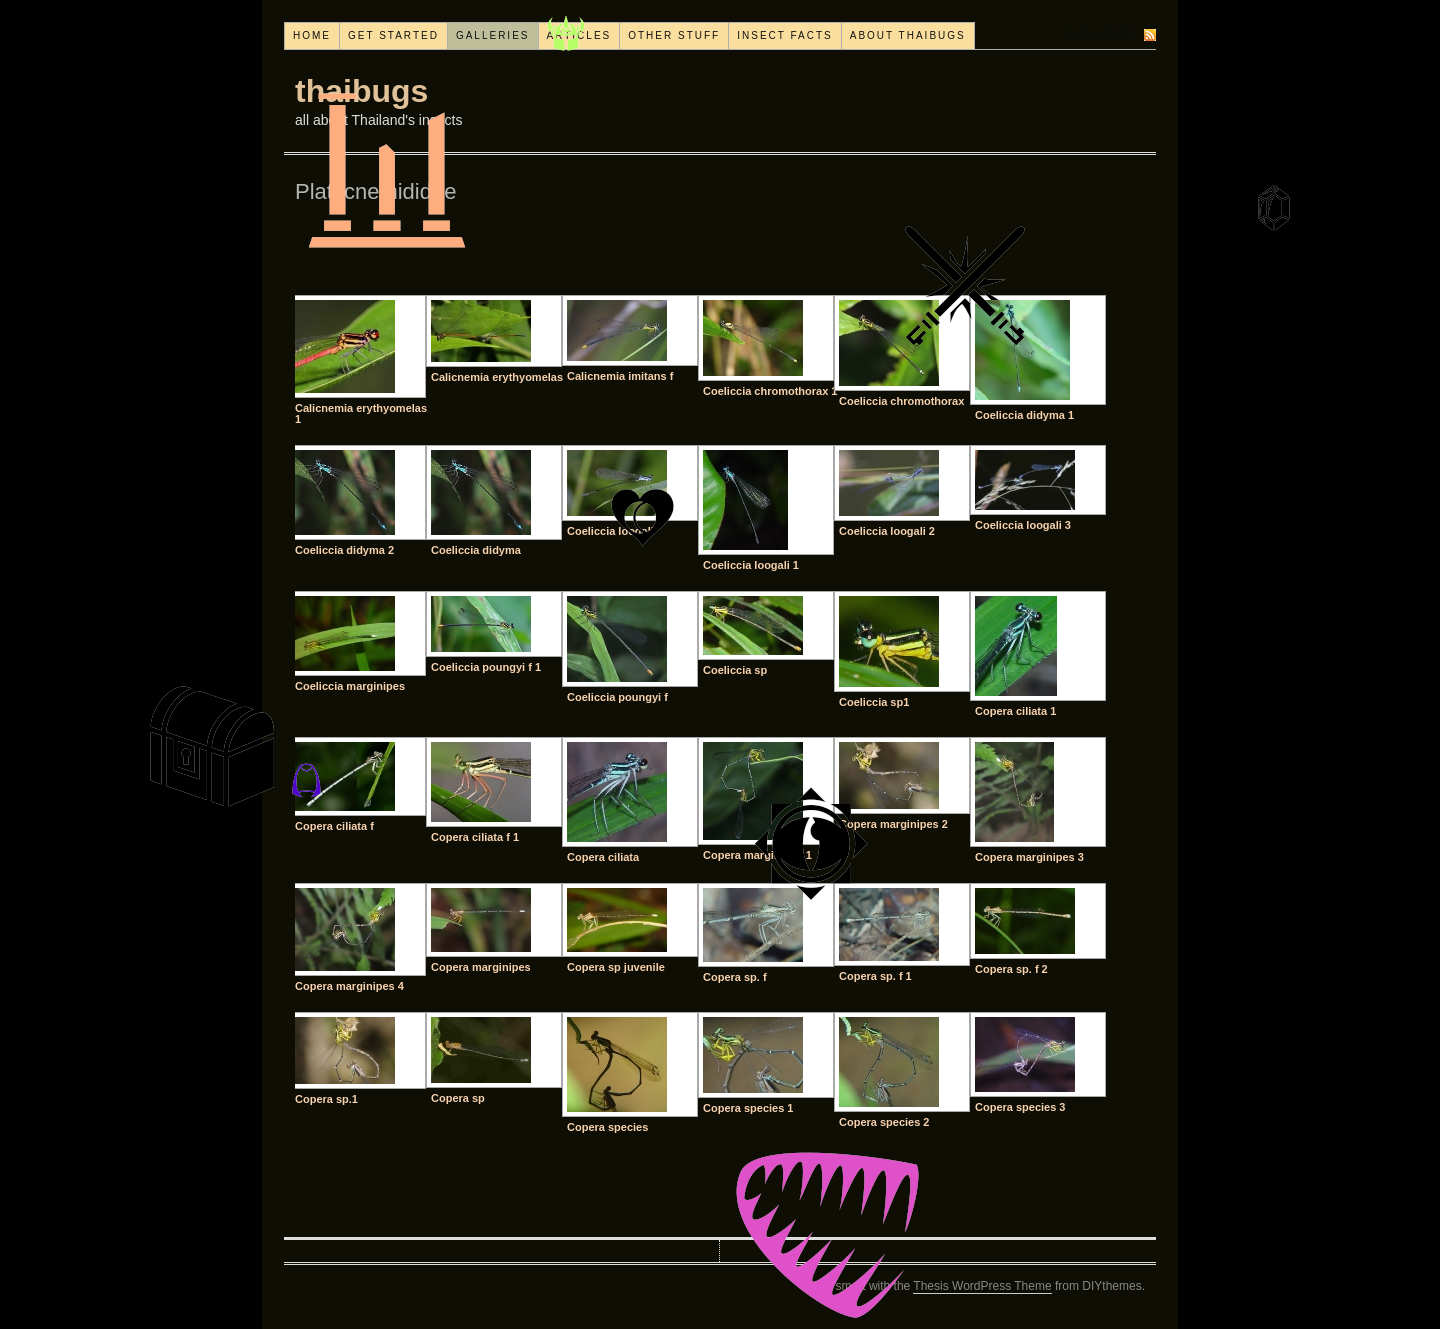  Describe the element at coordinates (387, 168) in the screenshot. I see `access historical or classical content` at that location.